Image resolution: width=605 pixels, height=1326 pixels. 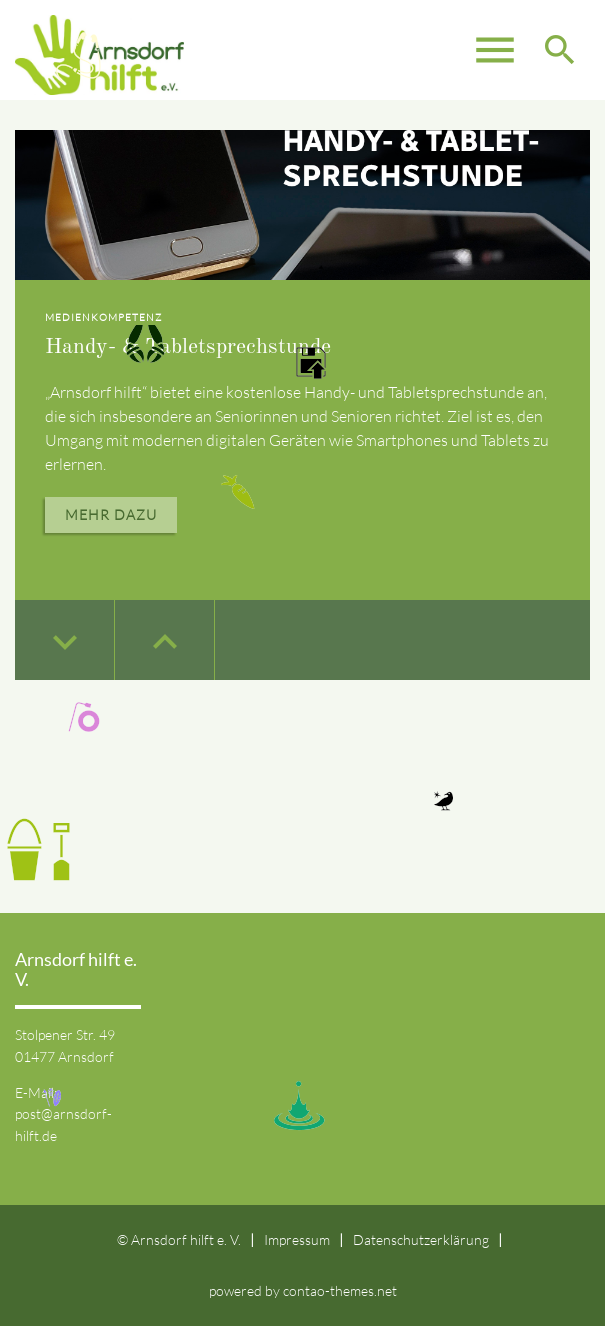 I want to click on access tribal or primitive gear category, so click(x=52, y=1097).